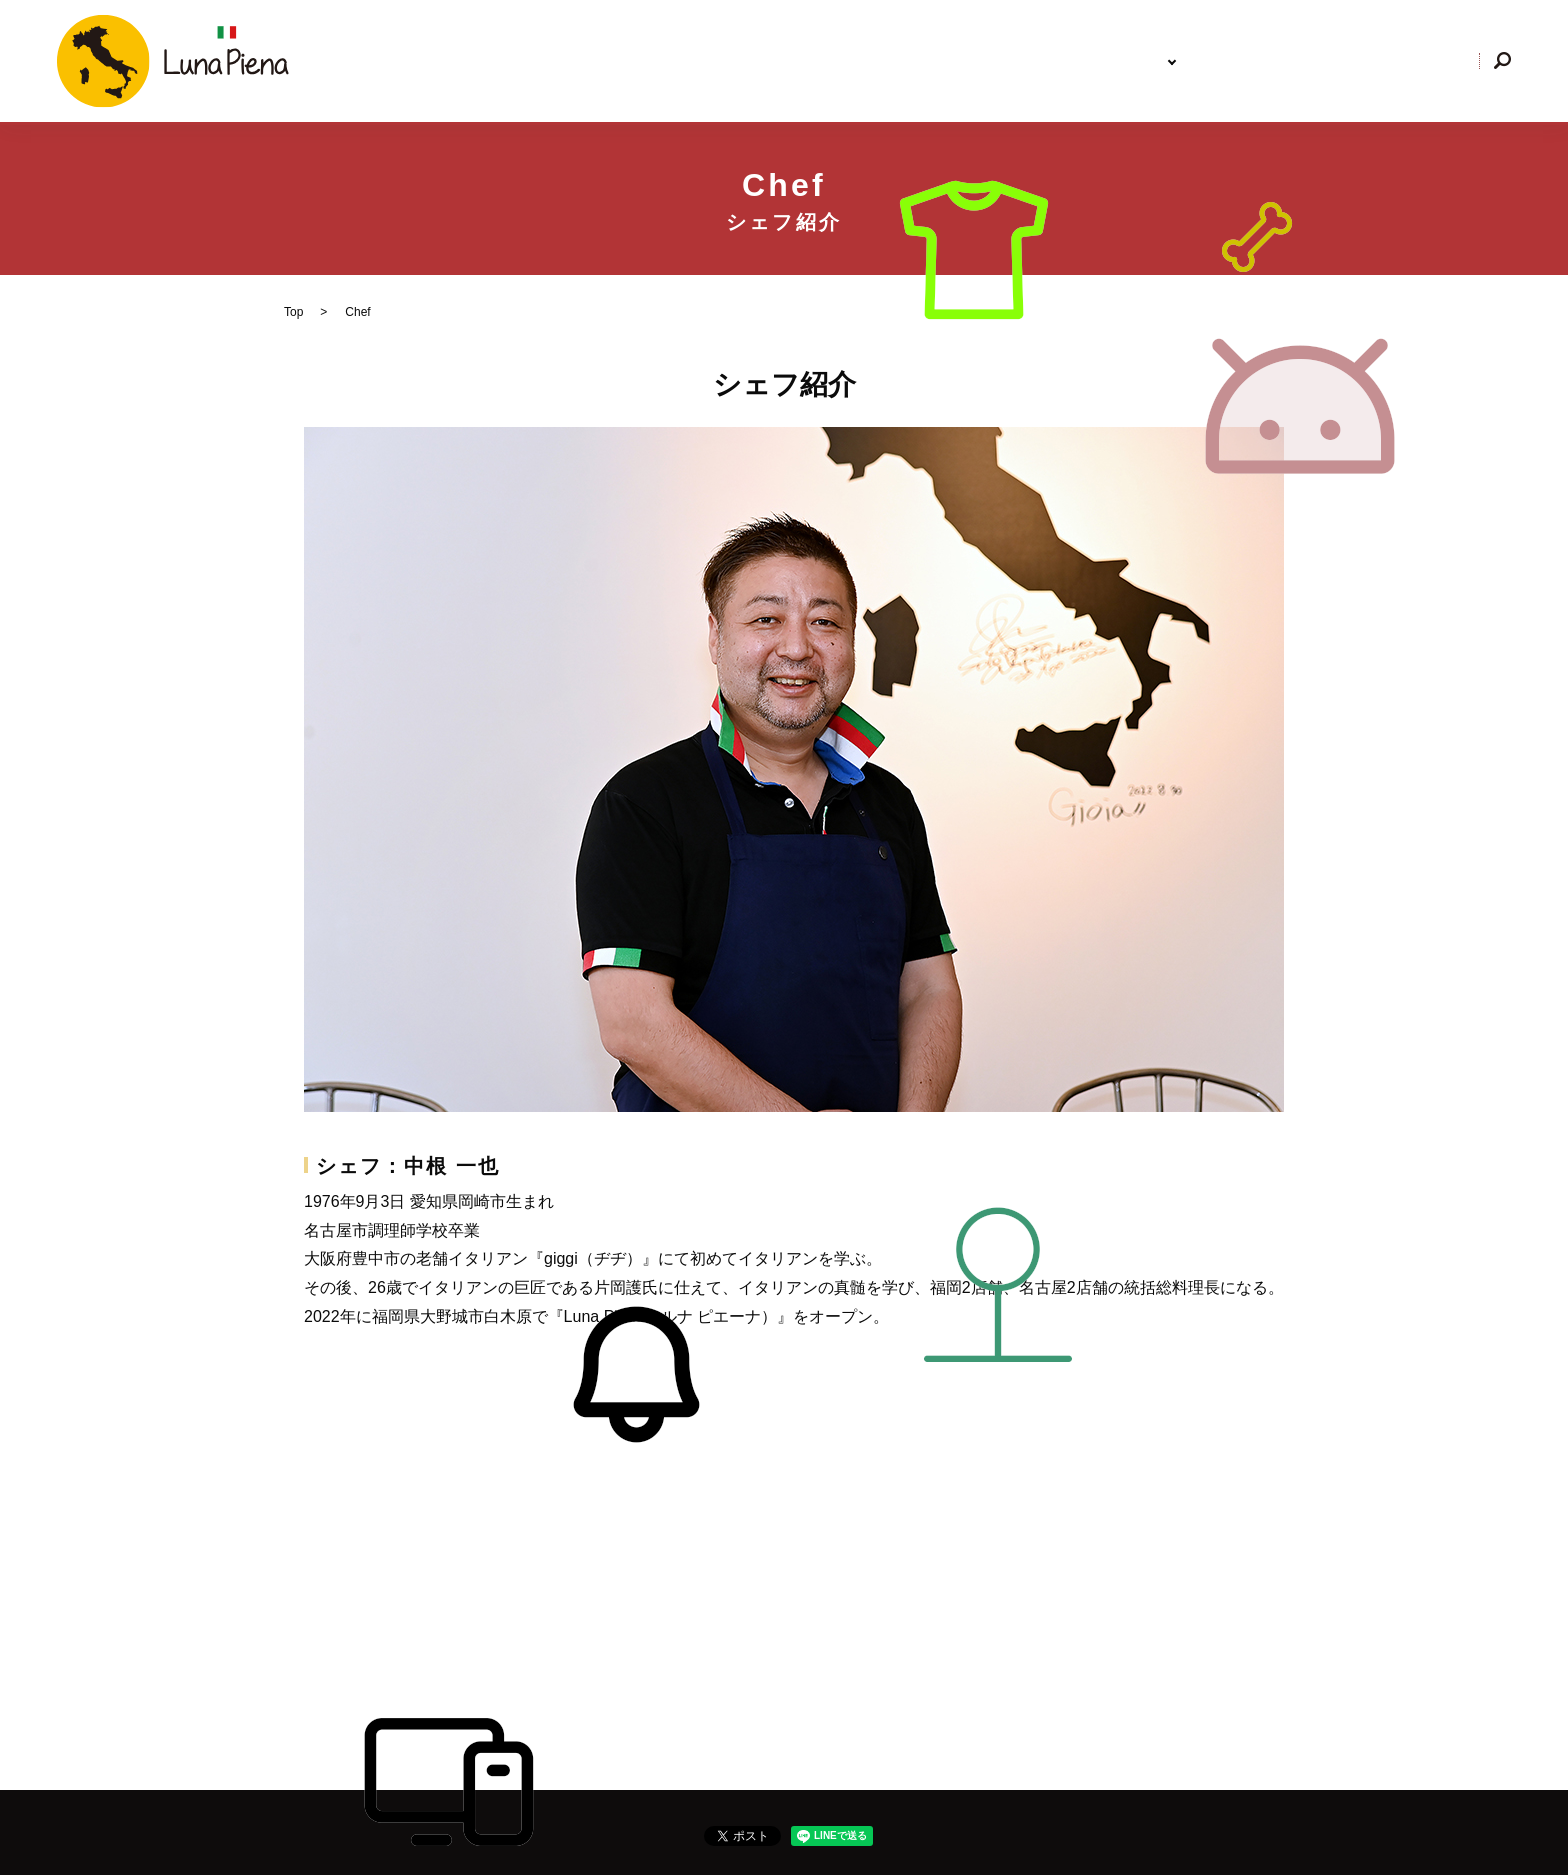  What do you see at coordinates (636, 1374) in the screenshot?
I see `view notifications` at bounding box center [636, 1374].